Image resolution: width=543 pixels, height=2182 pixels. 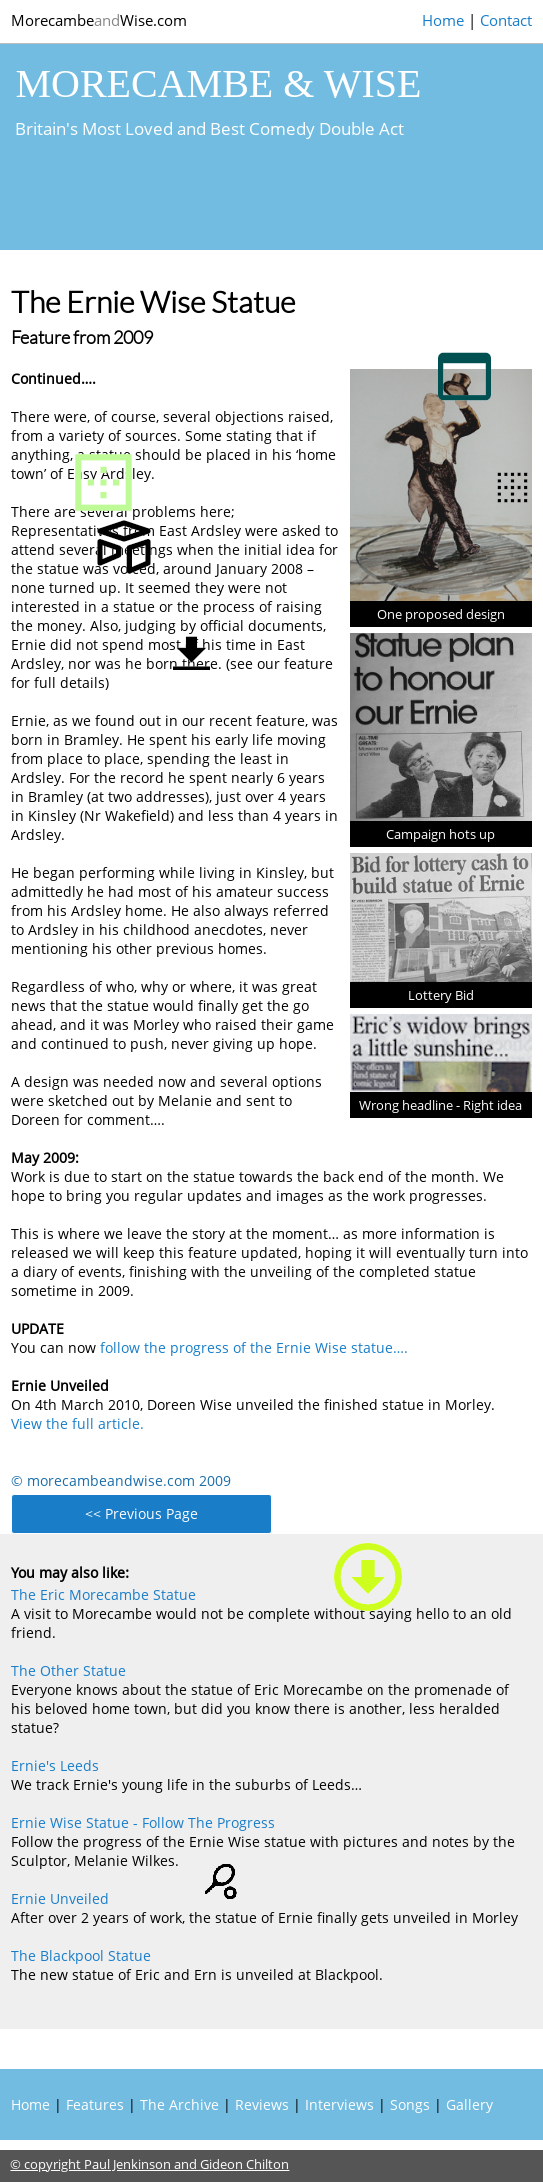 What do you see at coordinates (103, 482) in the screenshot?
I see `apply outer border to selection` at bounding box center [103, 482].